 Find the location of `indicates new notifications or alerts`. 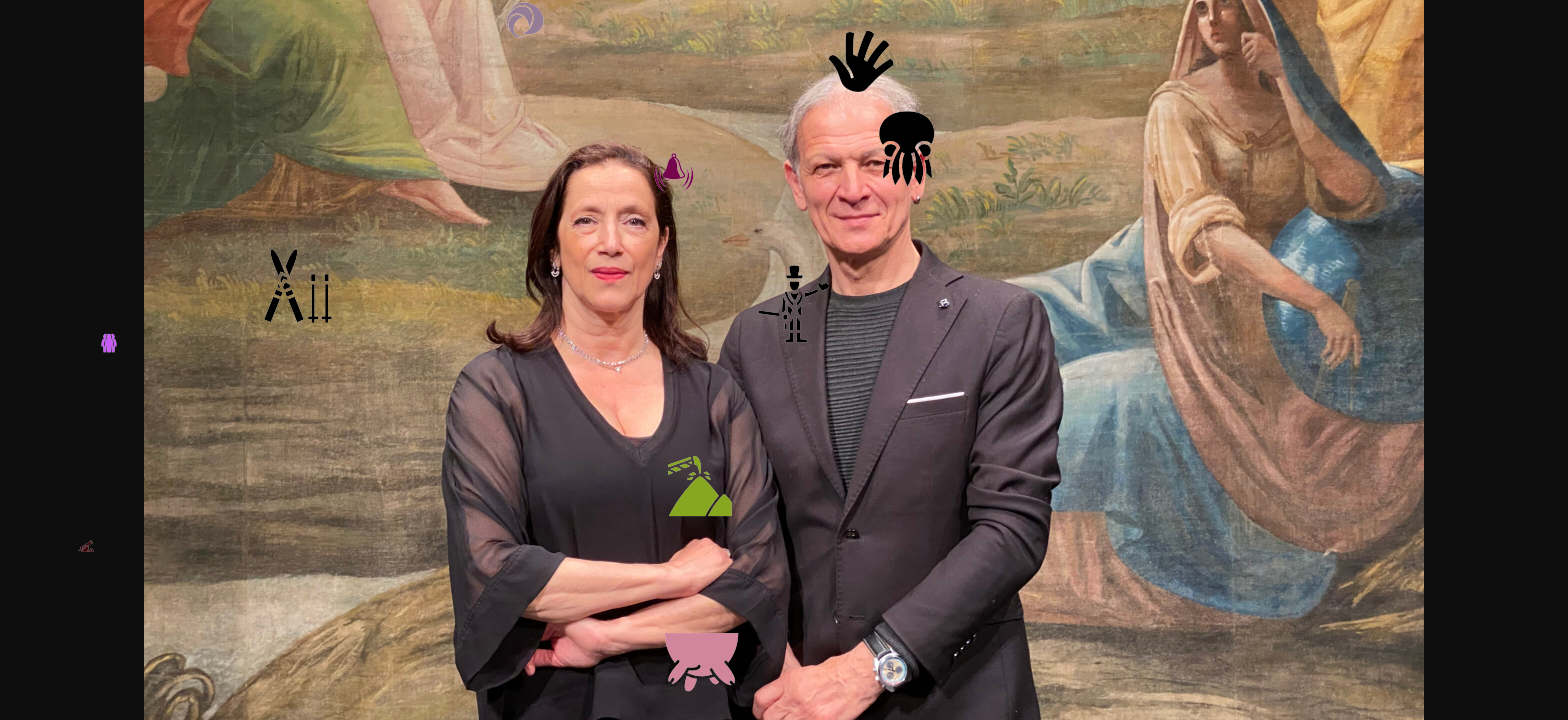

indicates new notifications or alerts is located at coordinates (674, 172).